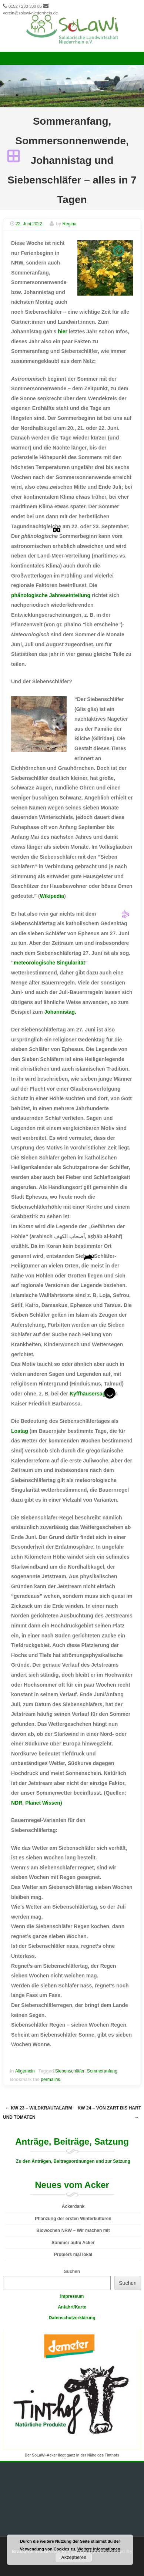 This screenshot has height=2576, width=144. Describe the element at coordinates (110, 1393) in the screenshot. I see `visit ello social network` at that location.